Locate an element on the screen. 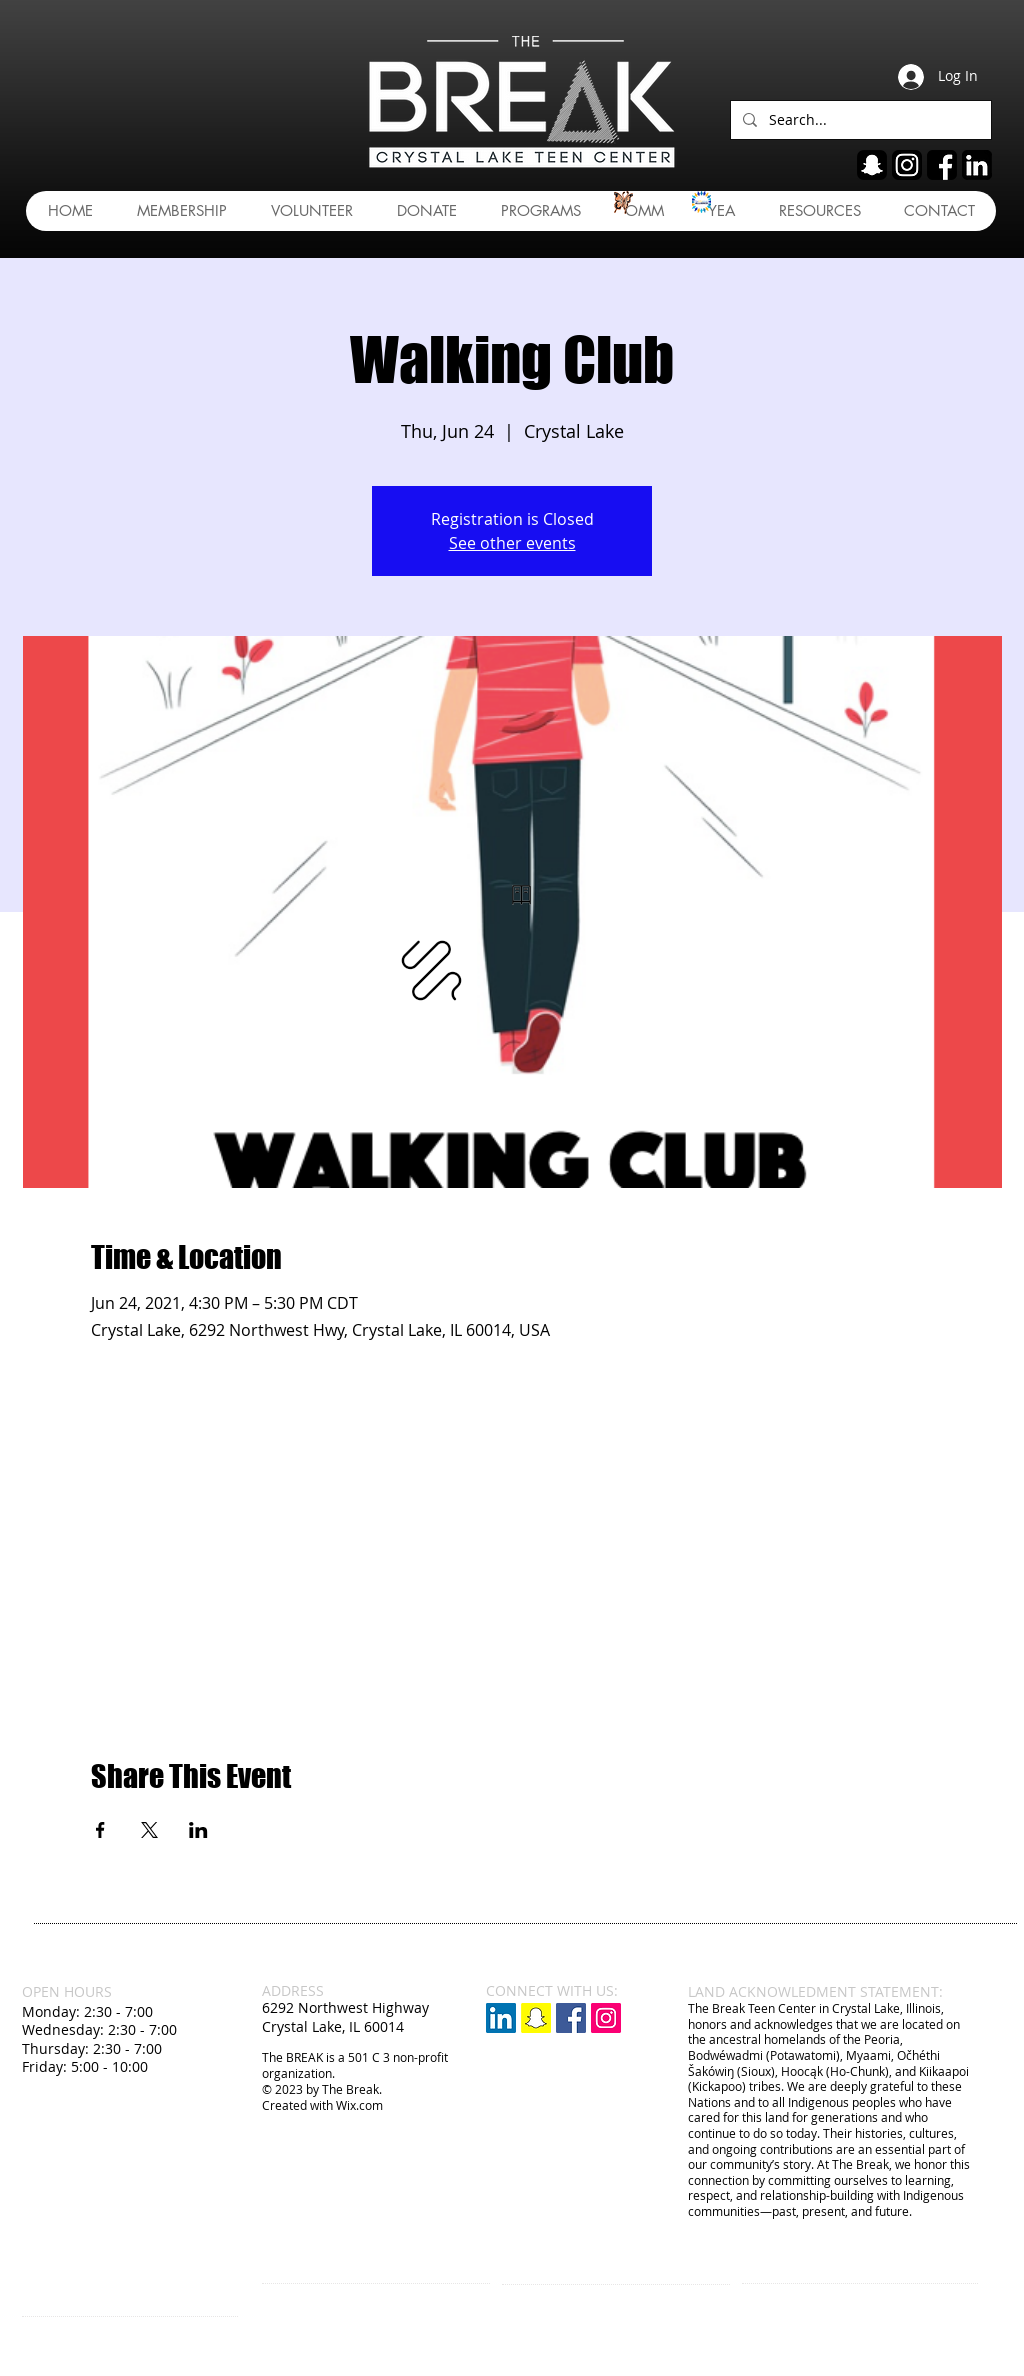  access freehand drawing or annotation tools is located at coordinates (431, 970).